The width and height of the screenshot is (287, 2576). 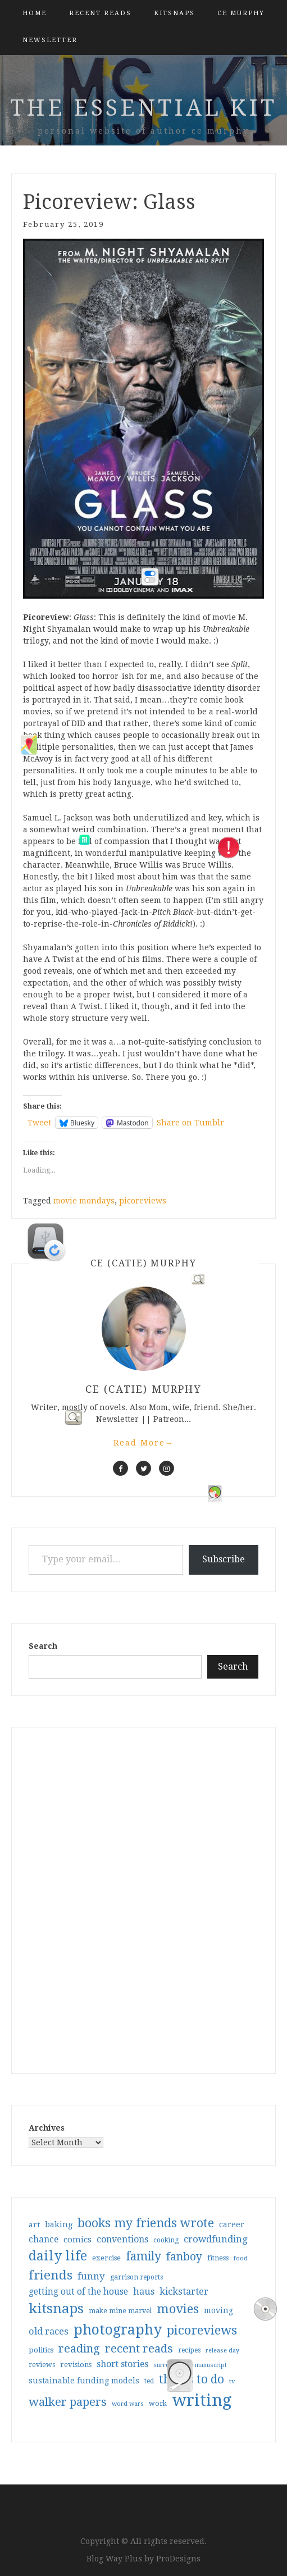 I want to click on open gparted disk partition manager, so click(x=215, y=1493).